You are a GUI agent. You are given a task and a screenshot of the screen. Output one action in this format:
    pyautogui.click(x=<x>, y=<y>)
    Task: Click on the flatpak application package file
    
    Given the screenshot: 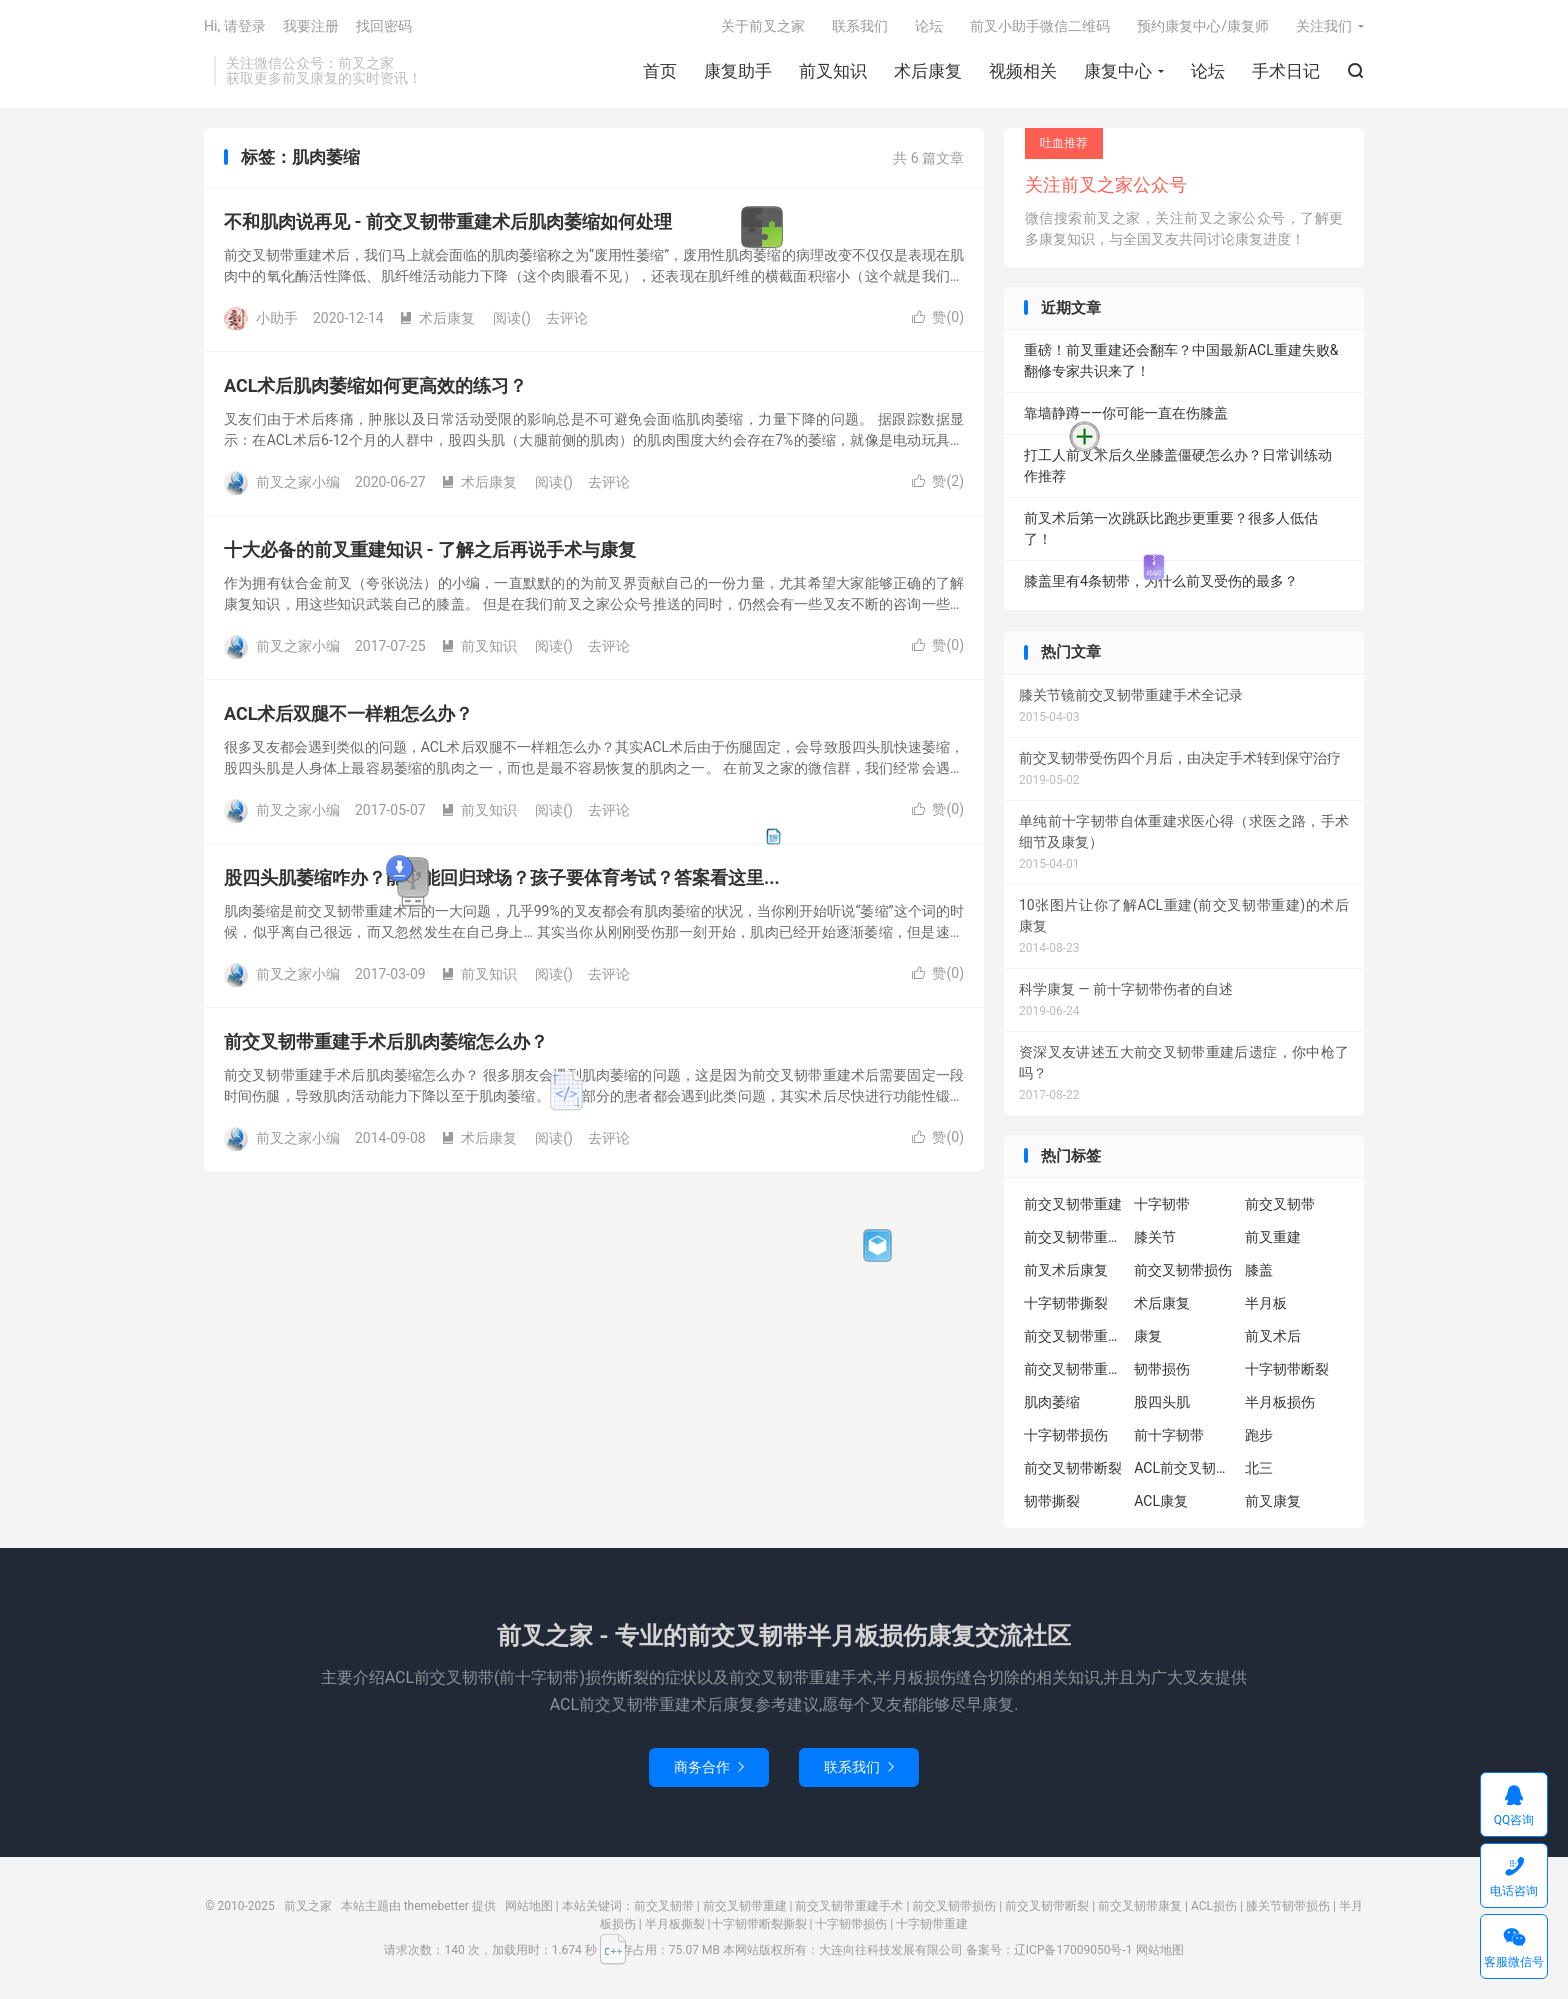 What is the action you would take?
    pyautogui.click(x=877, y=1245)
    